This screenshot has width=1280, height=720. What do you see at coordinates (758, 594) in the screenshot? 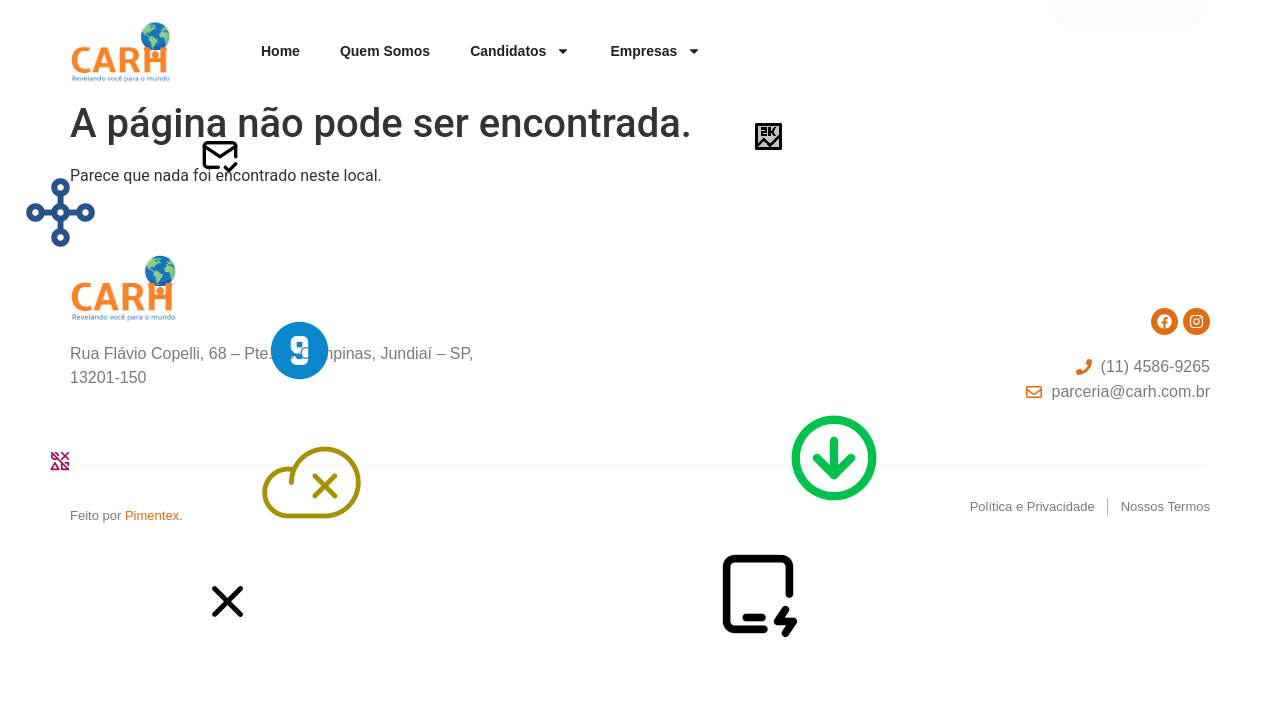
I see `iPad charging status` at bounding box center [758, 594].